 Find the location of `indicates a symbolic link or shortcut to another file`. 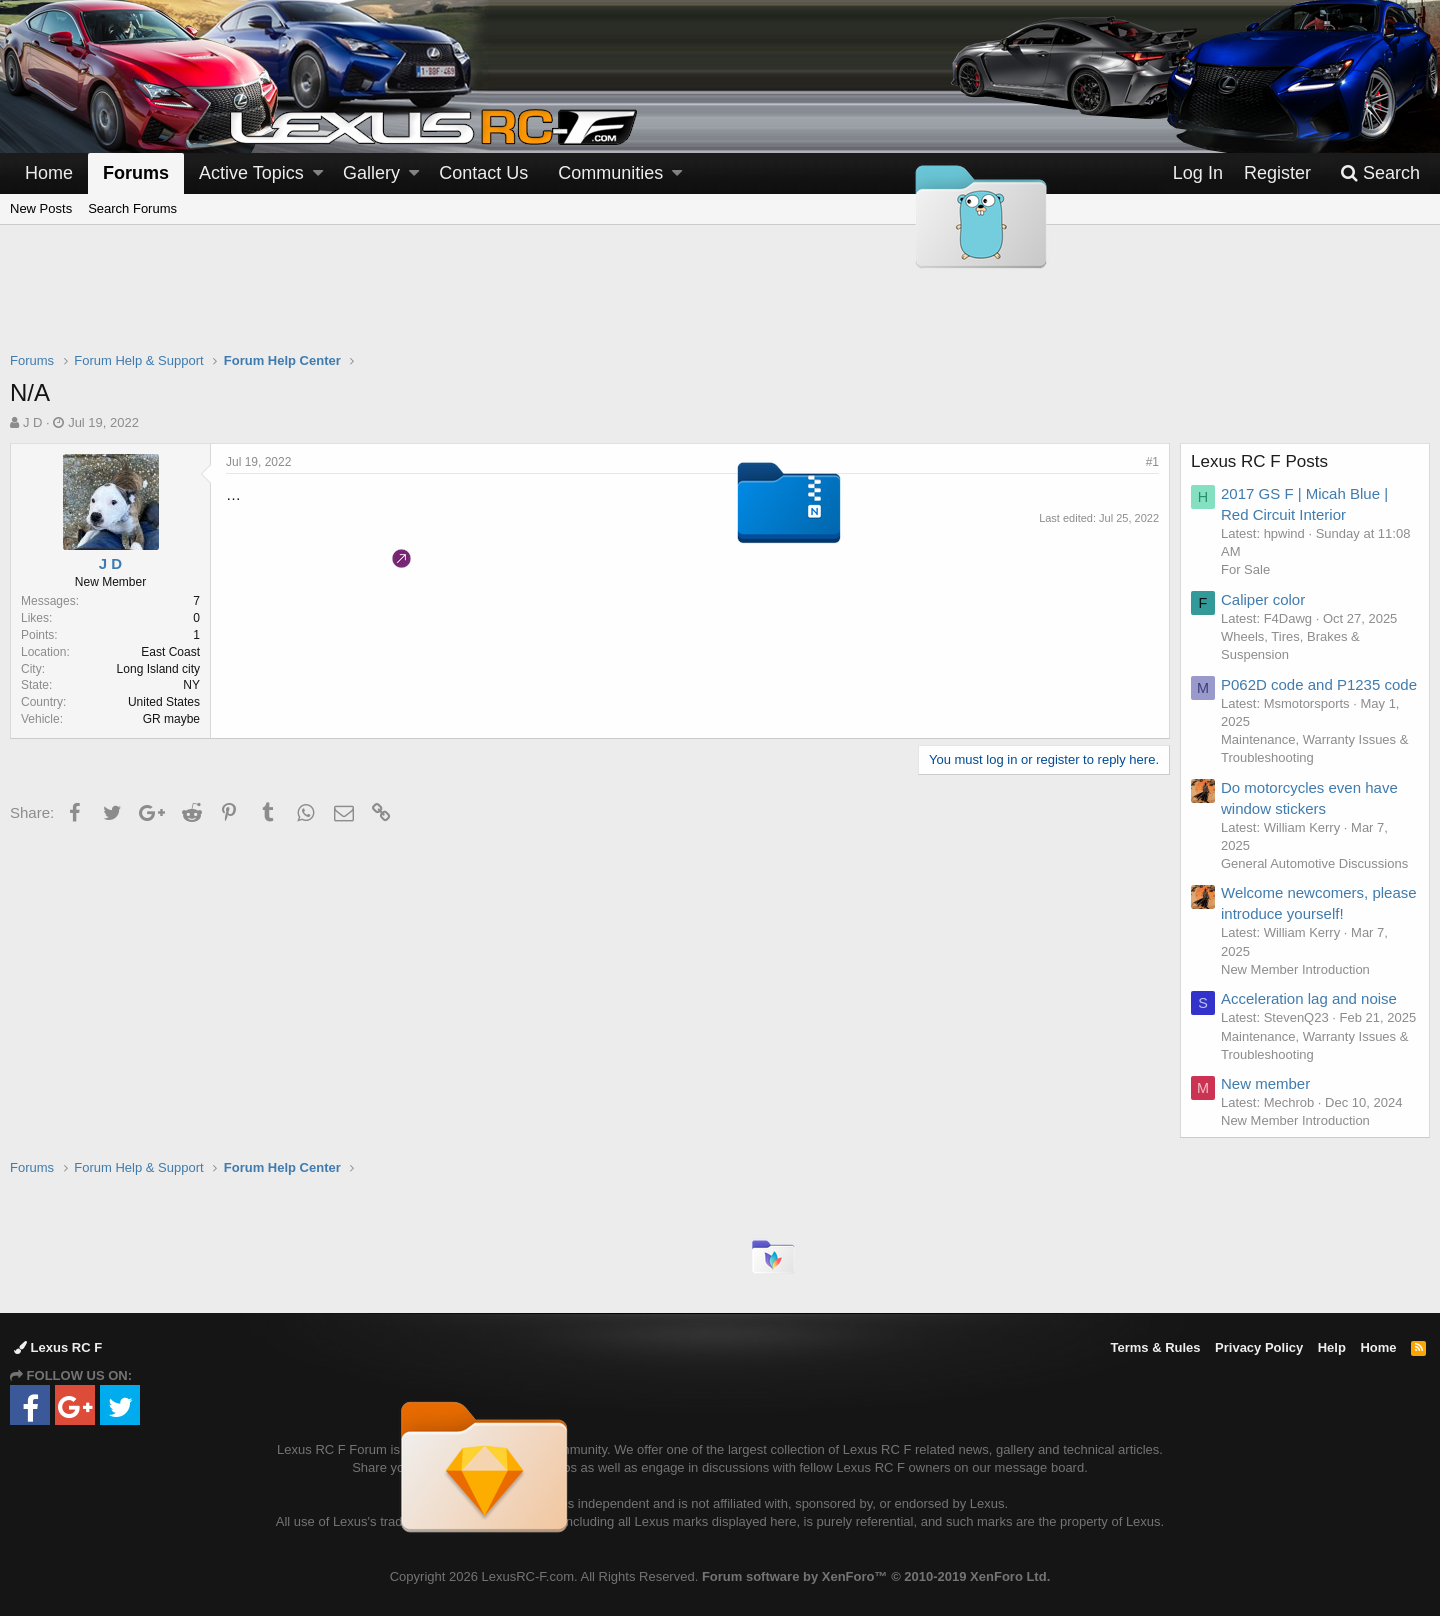

indicates a symbolic link or shortcut to another file is located at coordinates (401, 558).